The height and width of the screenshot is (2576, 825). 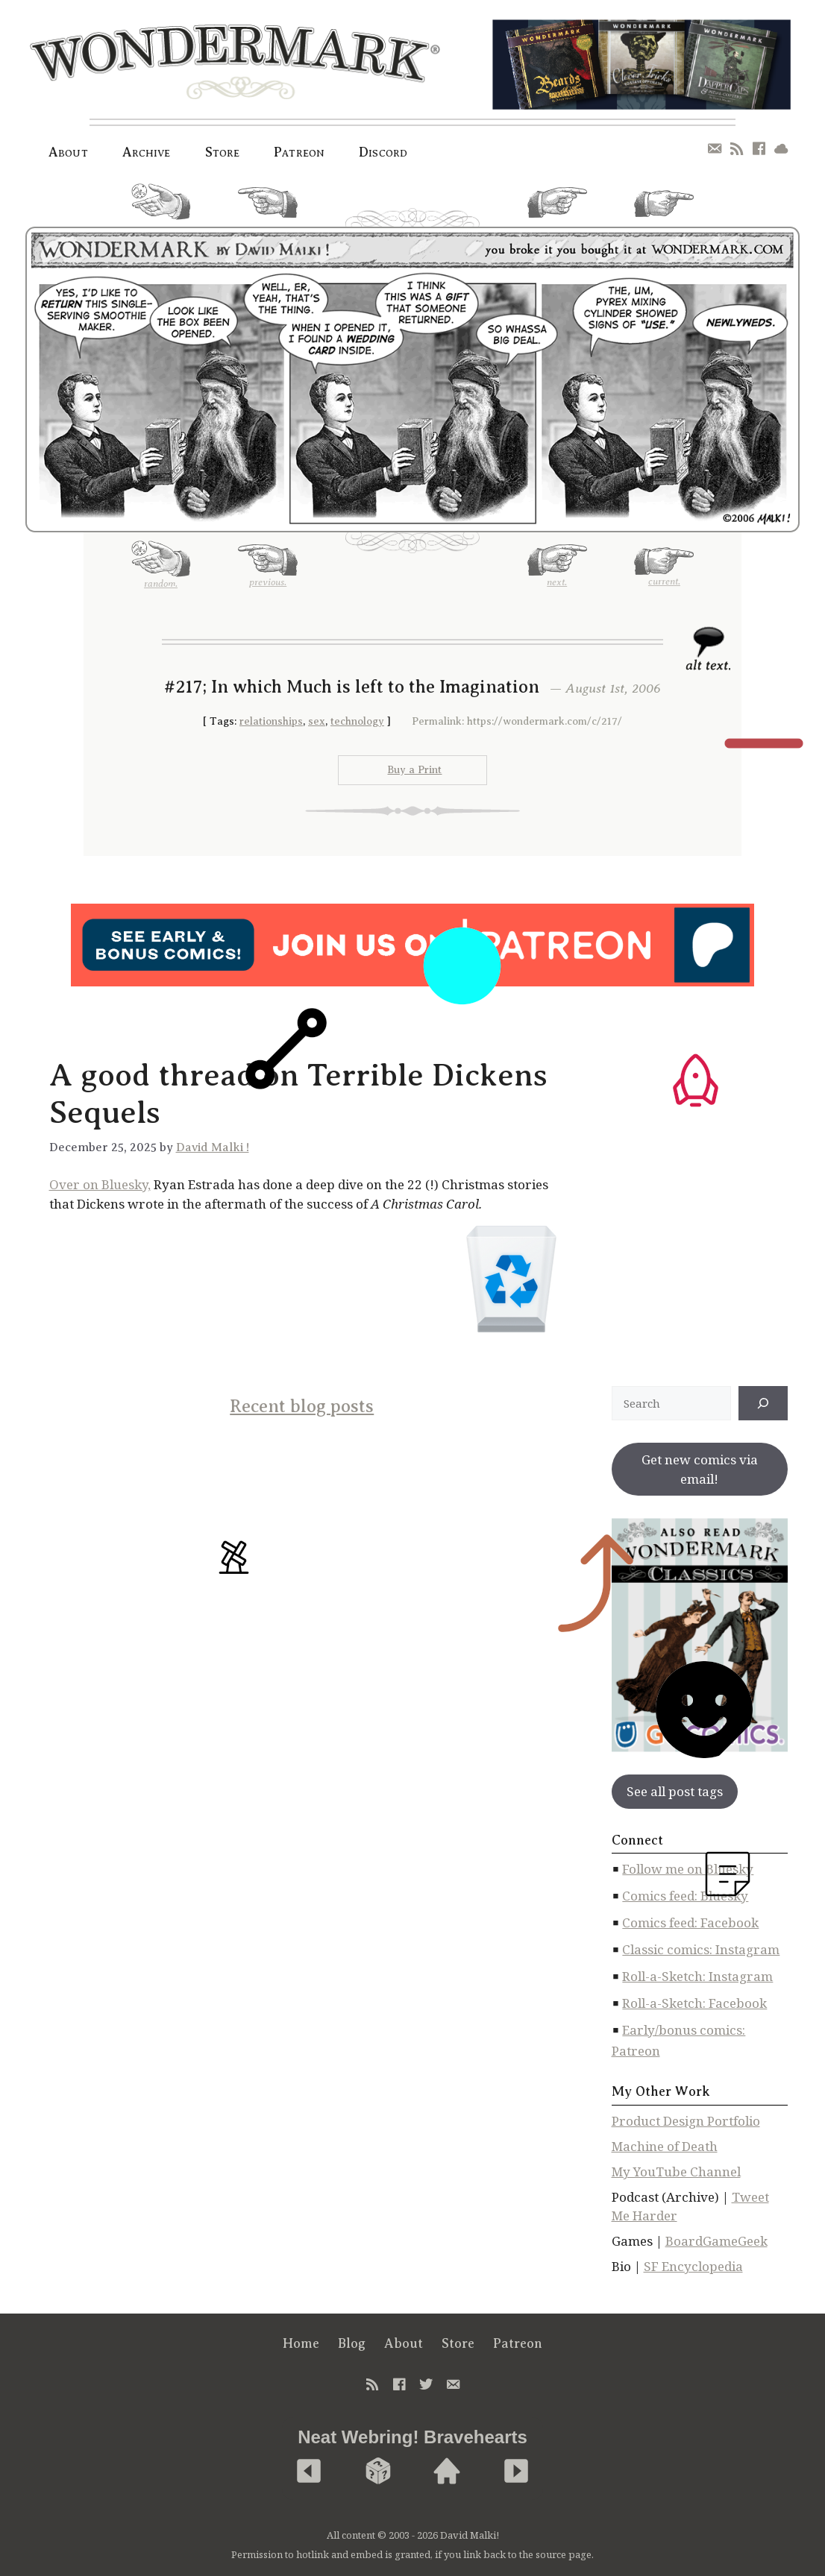 What do you see at coordinates (695, 1082) in the screenshot?
I see `launch or deploy an application` at bounding box center [695, 1082].